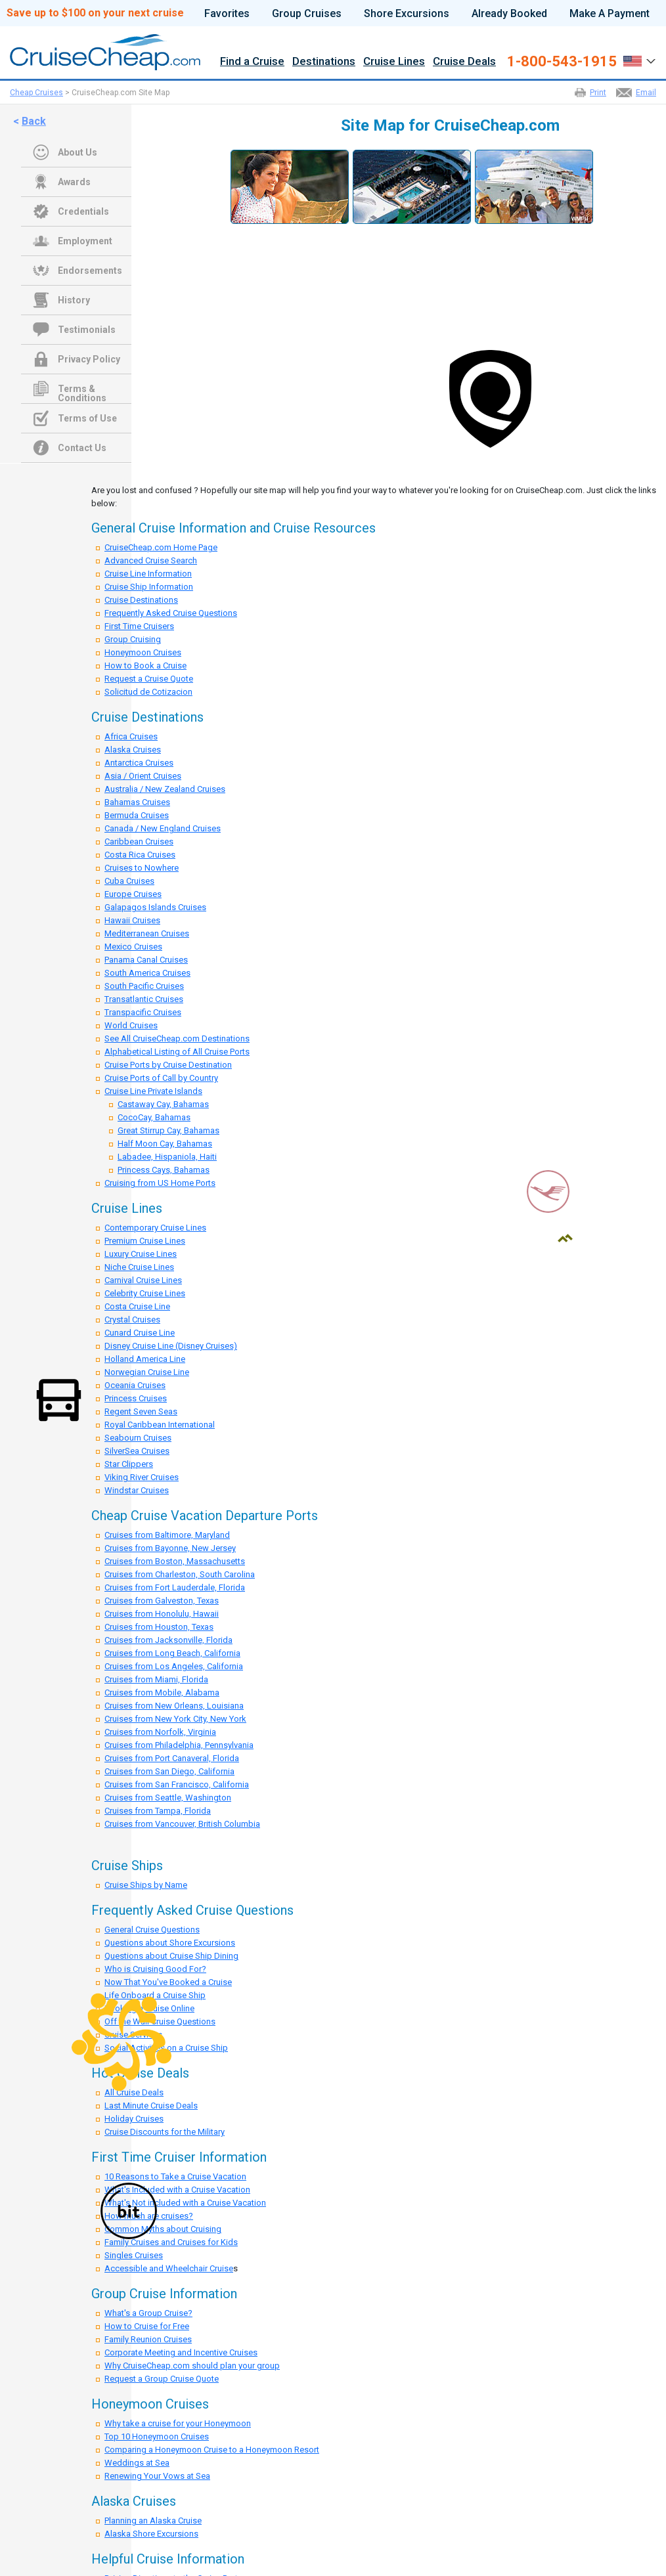 This screenshot has width=666, height=2576. What do you see at coordinates (565, 1238) in the screenshot?
I see `Code Climate logo` at bounding box center [565, 1238].